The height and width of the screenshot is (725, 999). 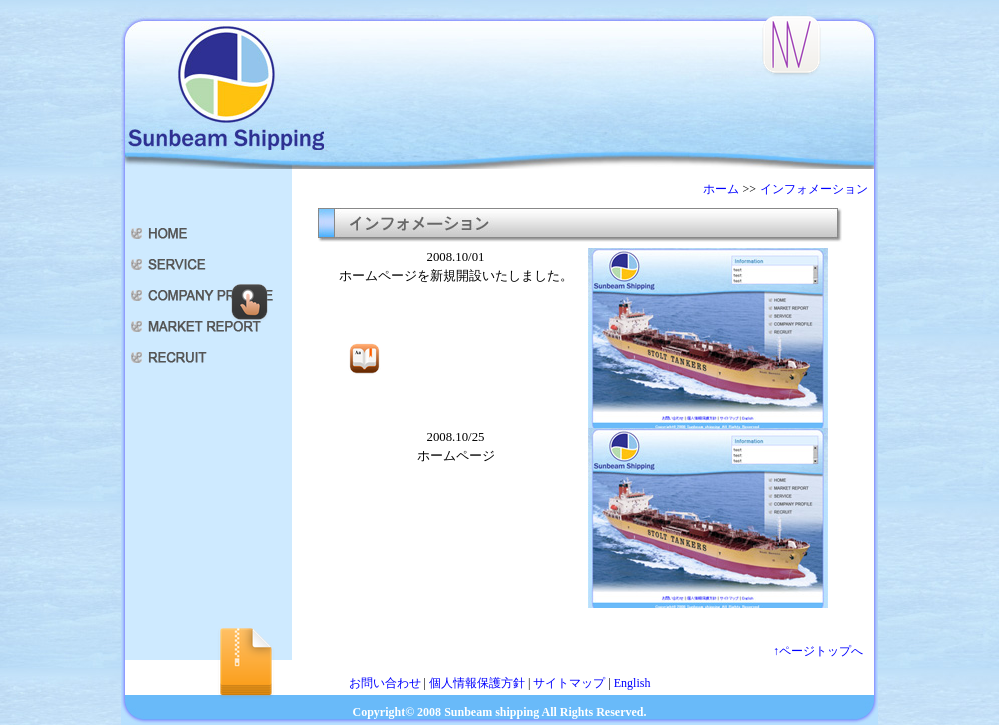 I want to click on open QuickLookup dictionary app, so click(x=364, y=358).